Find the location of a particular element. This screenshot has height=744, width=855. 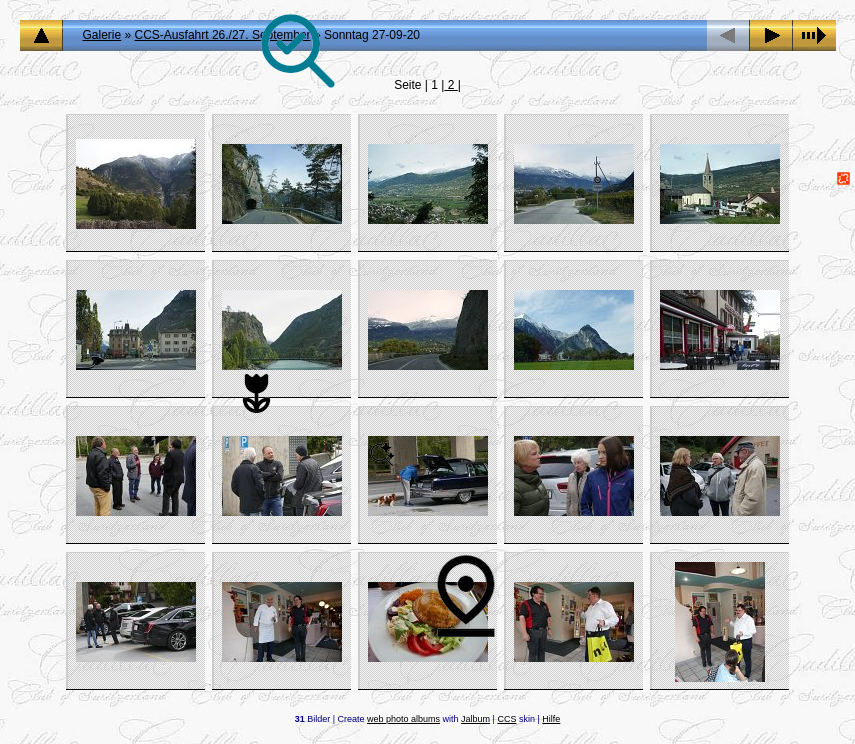

enable macro or close-up camera mode is located at coordinates (256, 393).